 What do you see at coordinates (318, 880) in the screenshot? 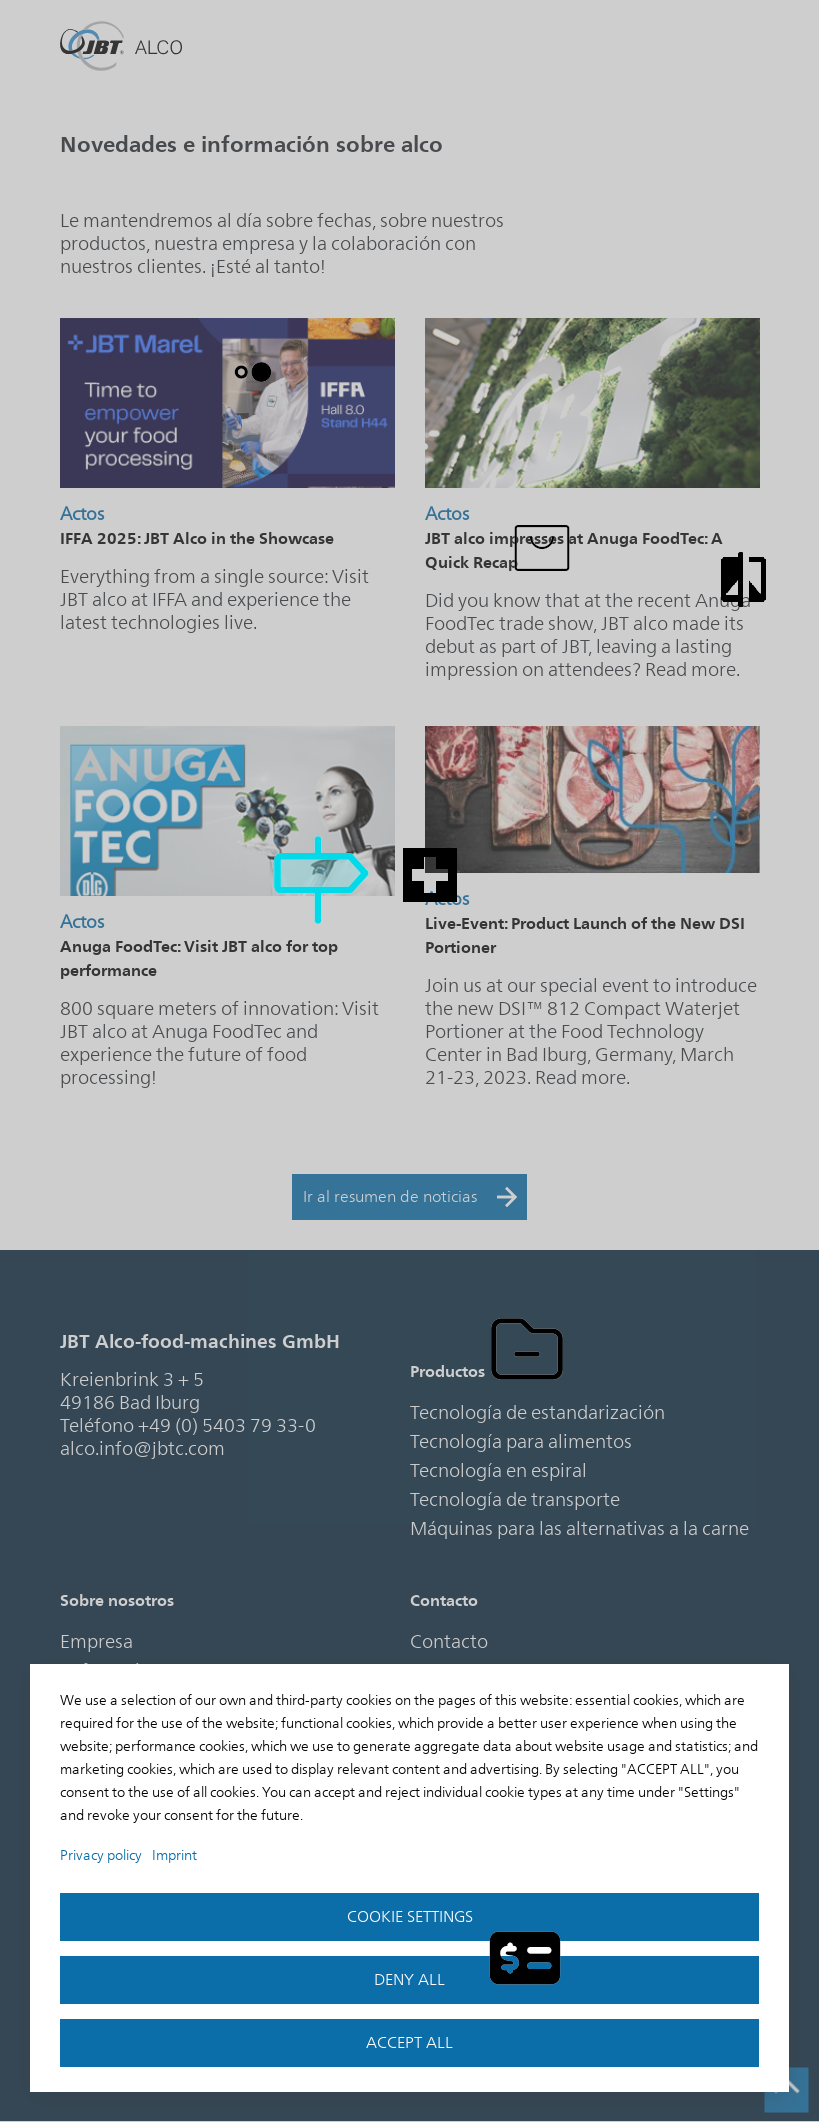
I see `navigate to directions or wayfinding` at bounding box center [318, 880].